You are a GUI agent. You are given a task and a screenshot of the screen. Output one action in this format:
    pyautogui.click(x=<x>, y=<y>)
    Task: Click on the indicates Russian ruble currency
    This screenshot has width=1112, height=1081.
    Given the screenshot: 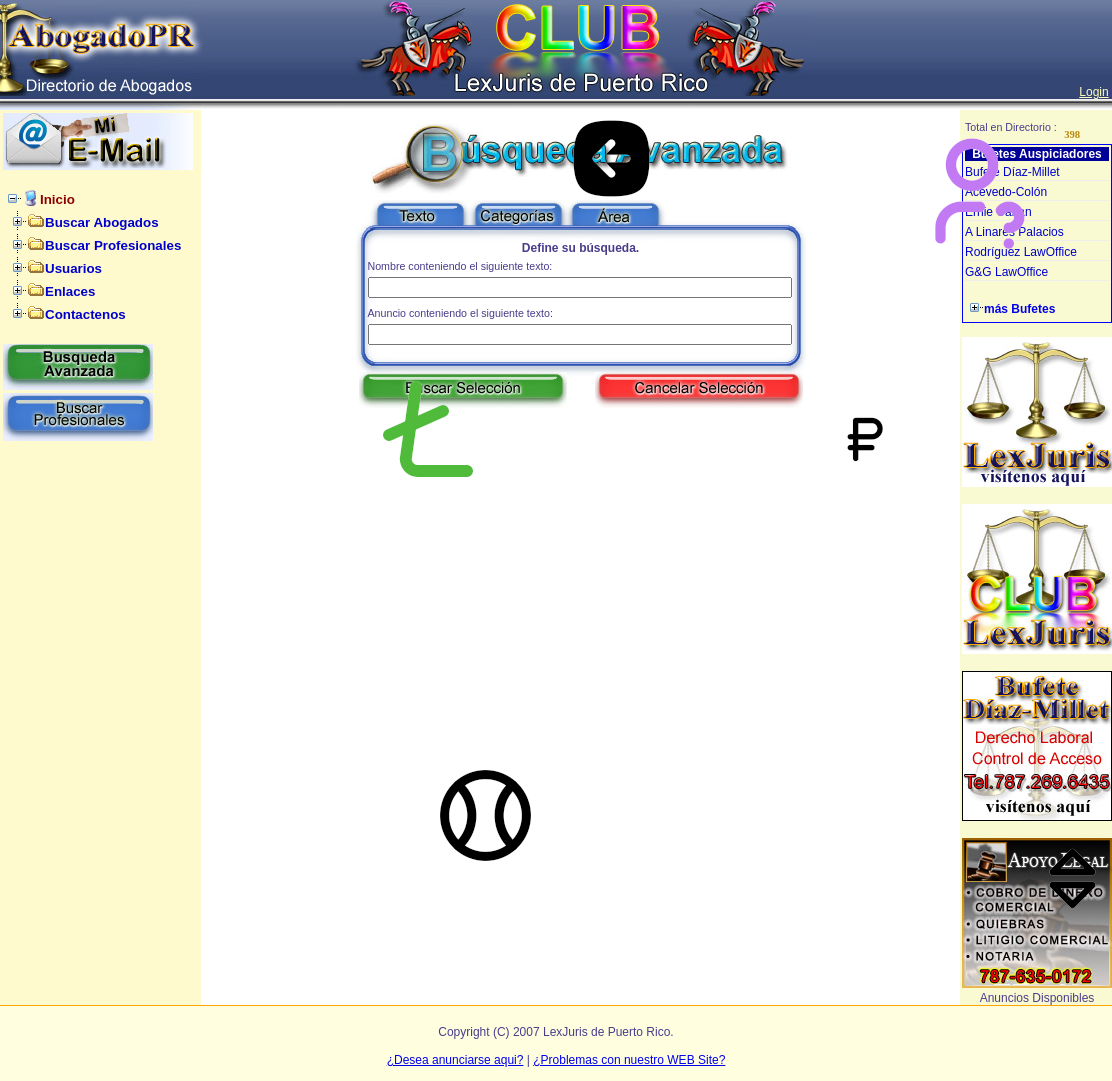 What is the action you would take?
    pyautogui.click(x=866, y=439)
    